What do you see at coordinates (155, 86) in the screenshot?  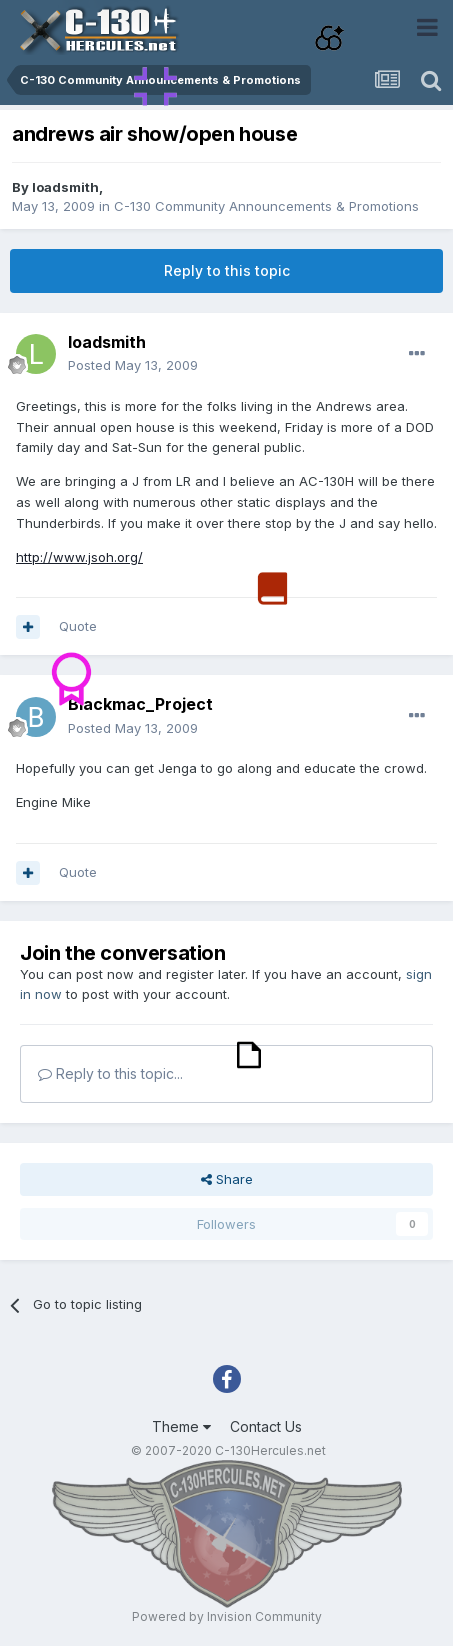 I see `exit fullscreen mode` at bounding box center [155, 86].